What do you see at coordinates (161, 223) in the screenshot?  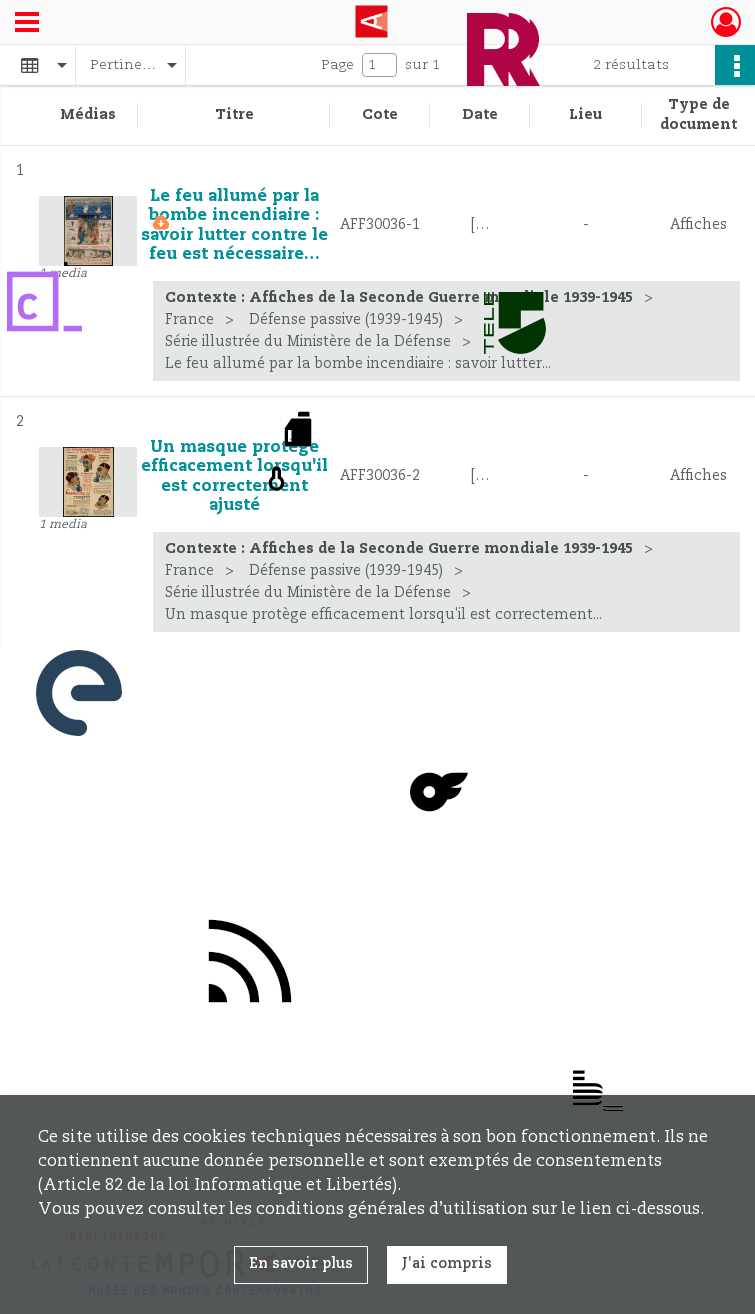 I see `download file from cloud storage` at bounding box center [161, 223].